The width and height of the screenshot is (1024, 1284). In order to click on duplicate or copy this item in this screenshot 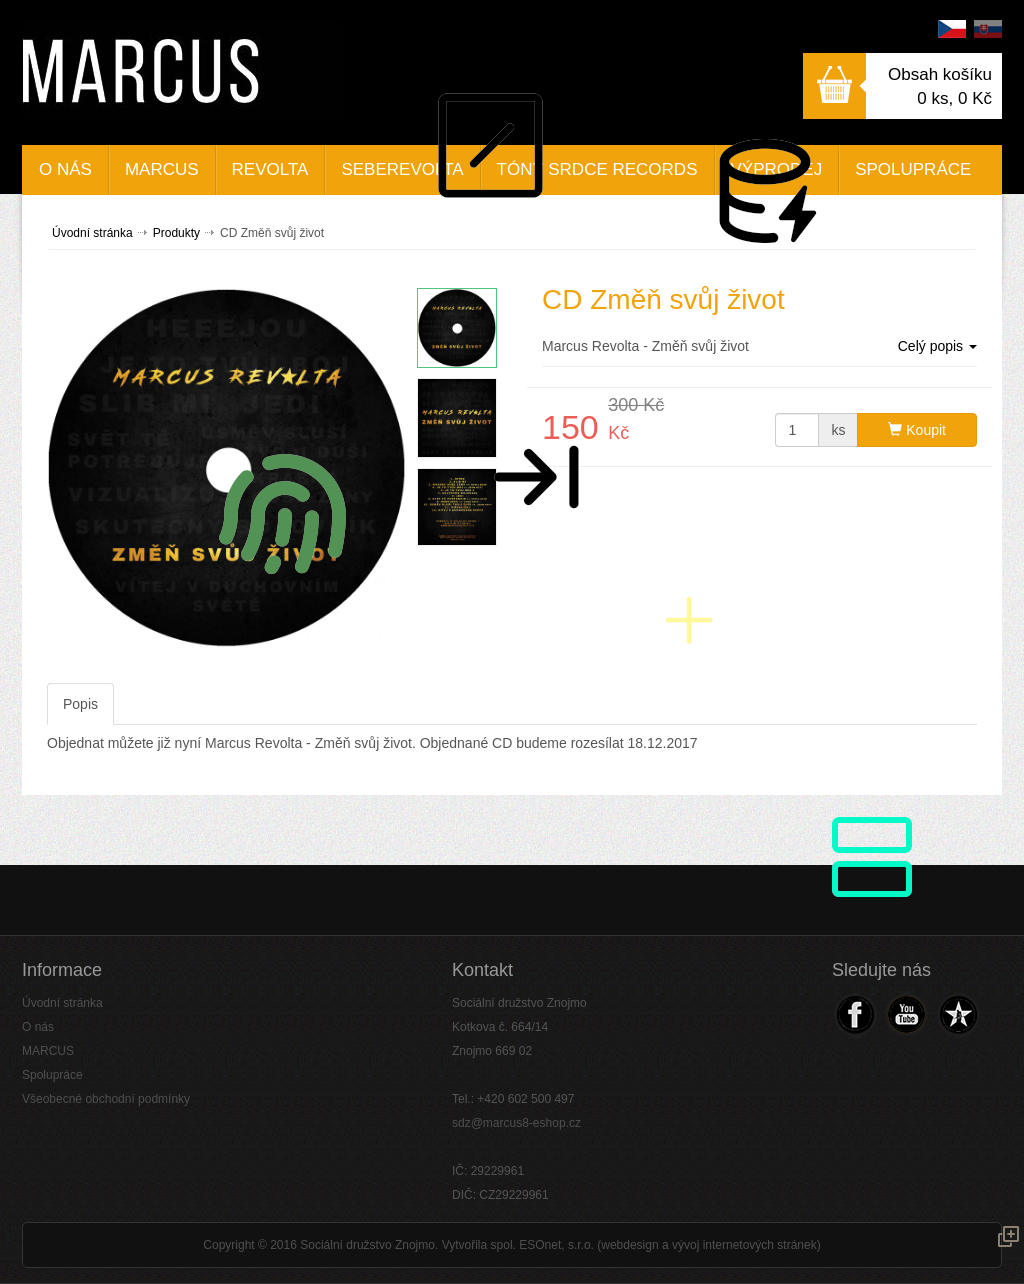, I will do `click(1008, 1236)`.